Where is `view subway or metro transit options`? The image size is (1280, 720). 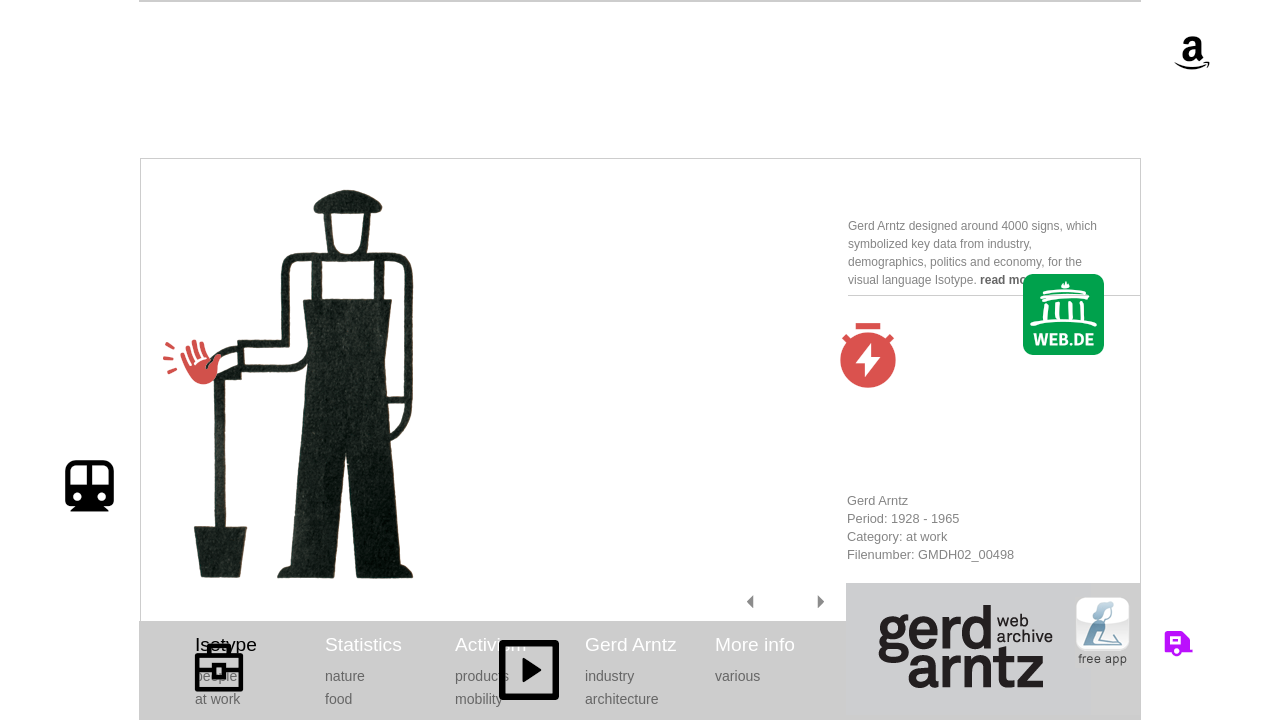 view subway or metro transit options is located at coordinates (89, 484).